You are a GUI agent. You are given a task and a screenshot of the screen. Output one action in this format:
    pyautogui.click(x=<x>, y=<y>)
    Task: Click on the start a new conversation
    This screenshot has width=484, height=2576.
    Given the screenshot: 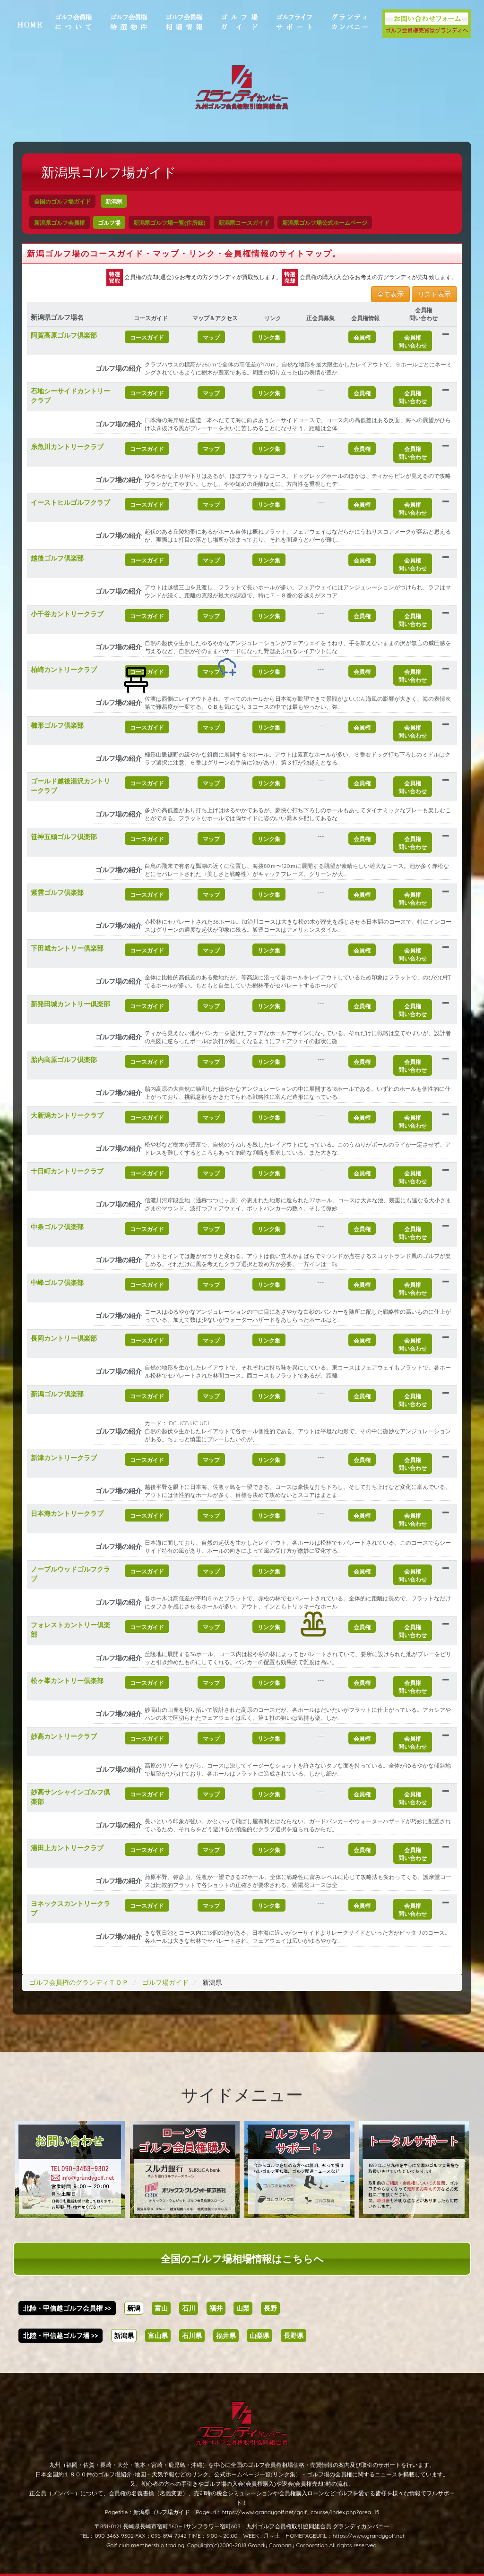 What is the action you would take?
    pyautogui.click(x=226, y=666)
    